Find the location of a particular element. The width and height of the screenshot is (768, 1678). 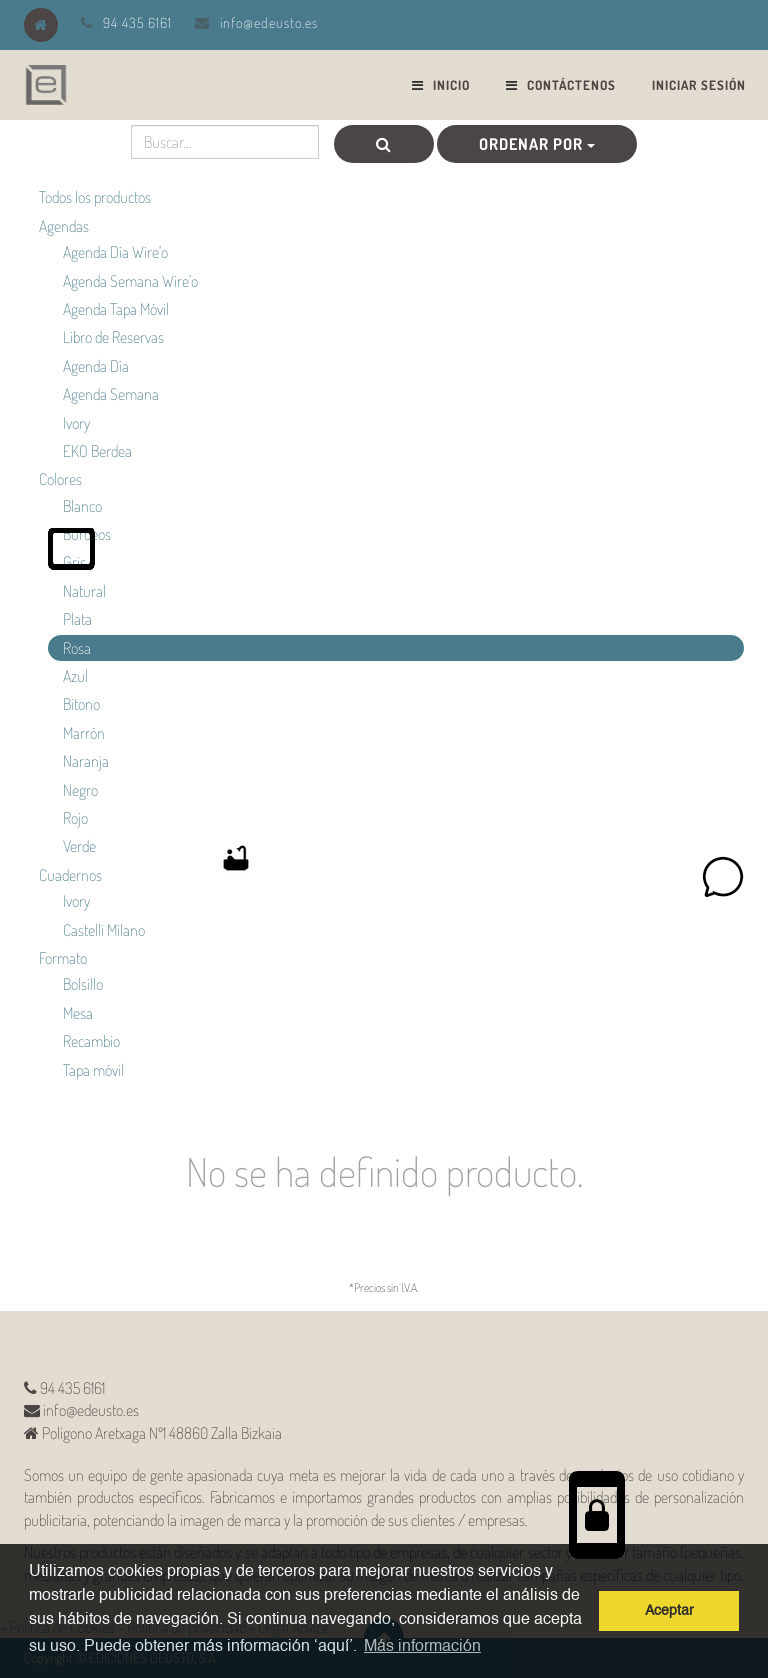

open a chat or messaging feature is located at coordinates (723, 877).